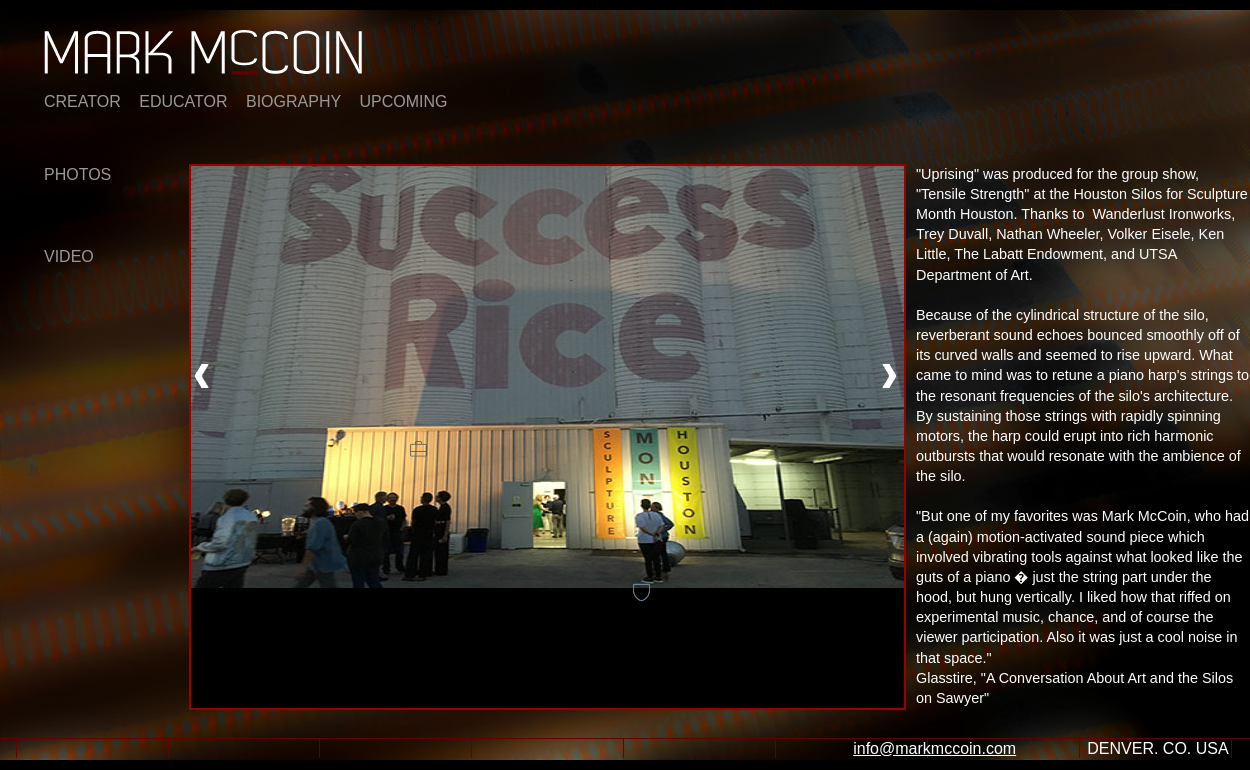 The height and width of the screenshot is (770, 1250). Describe the element at coordinates (641, 591) in the screenshot. I see `access security or privacy settings` at that location.